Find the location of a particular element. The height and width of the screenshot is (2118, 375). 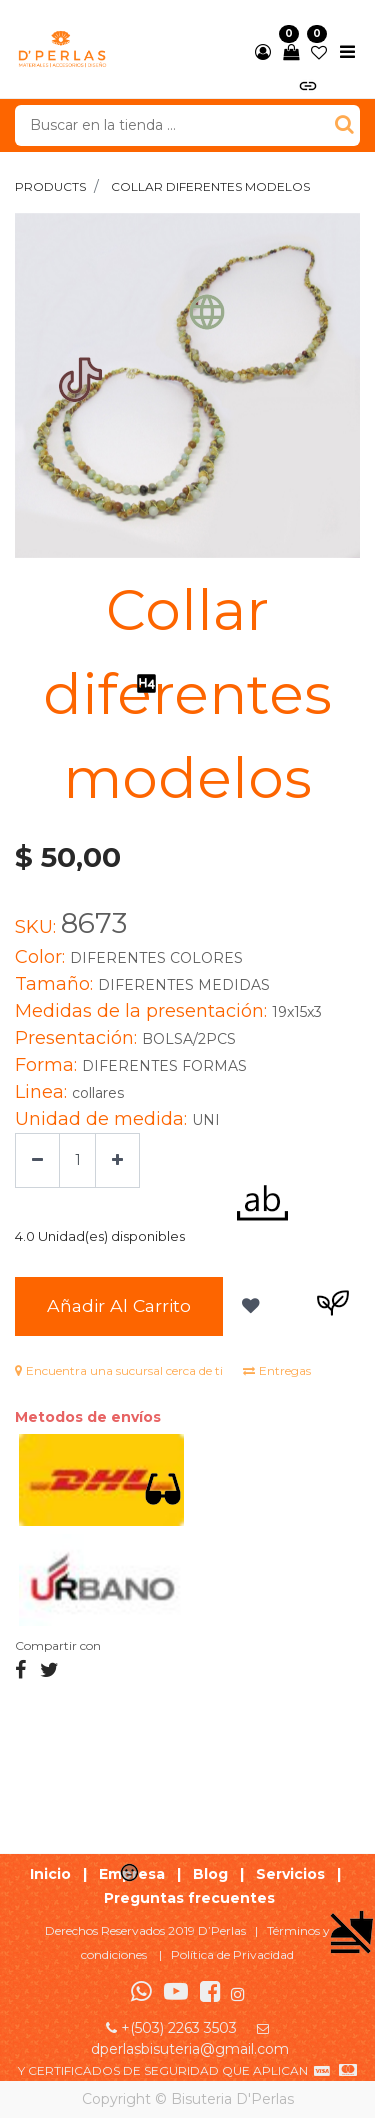

open TikTok app is located at coordinates (80, 380).